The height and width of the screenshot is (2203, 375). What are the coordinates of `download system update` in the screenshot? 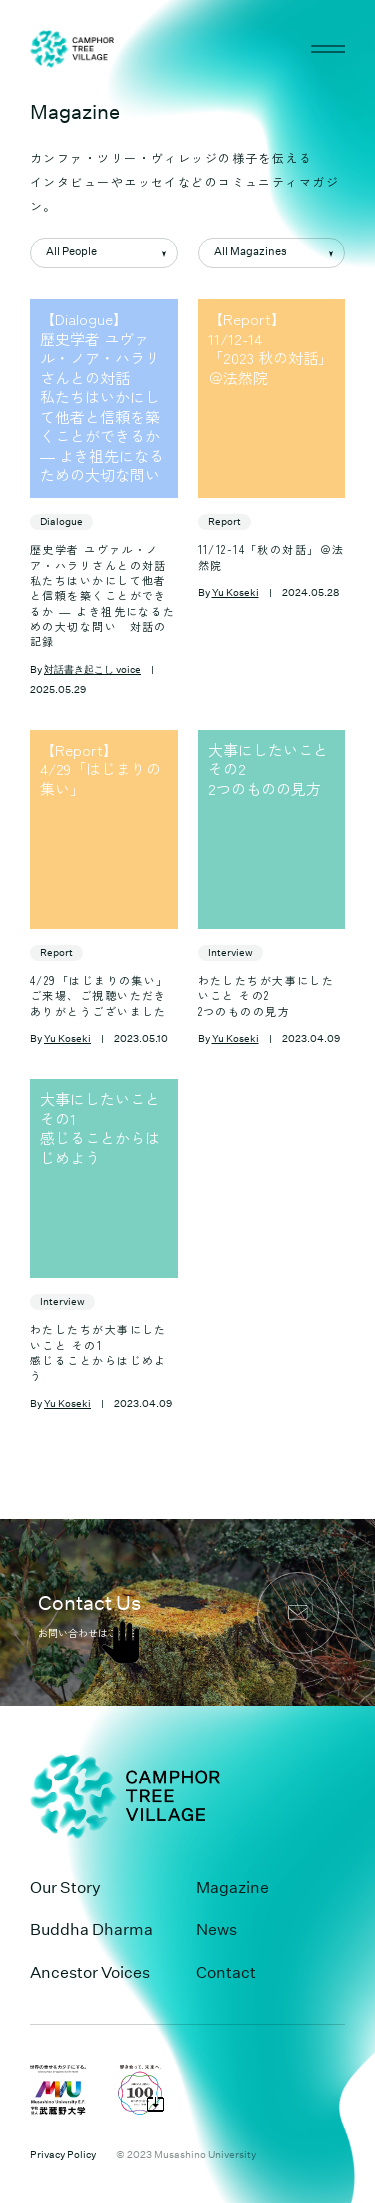 It's located at (155, 2104).